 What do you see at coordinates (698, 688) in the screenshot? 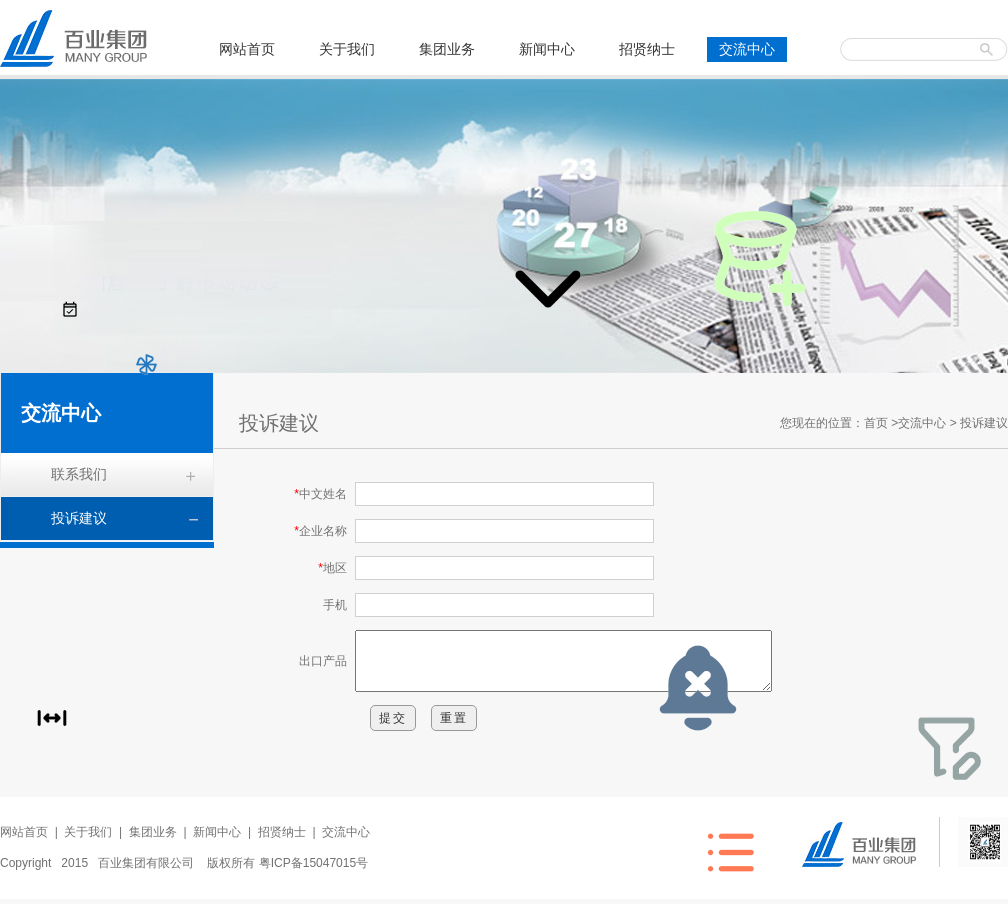
I see `dismiss or clear notifications` at bounding box center [698, 688].